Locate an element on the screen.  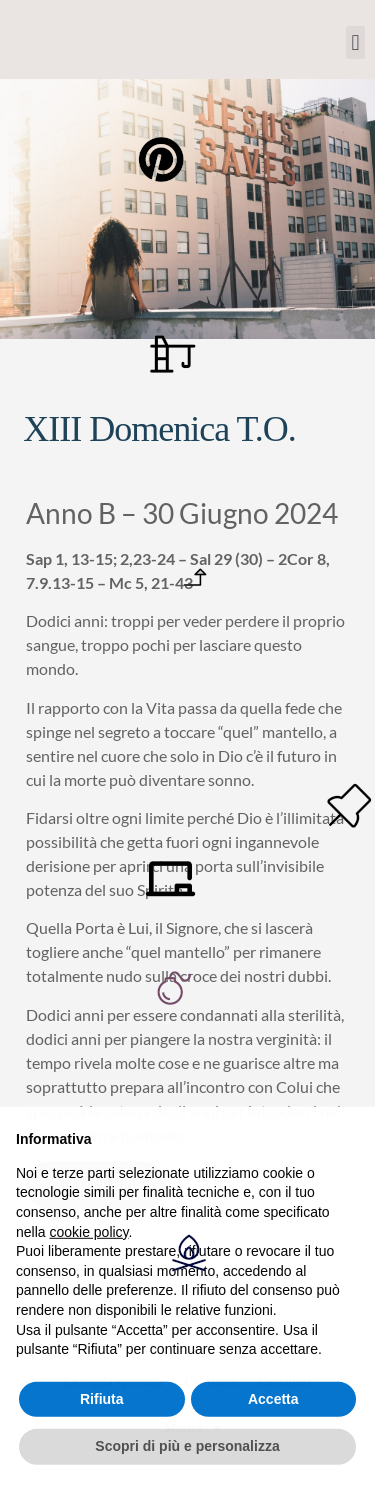
construction or building in progress is located at coordinates (172, 354).